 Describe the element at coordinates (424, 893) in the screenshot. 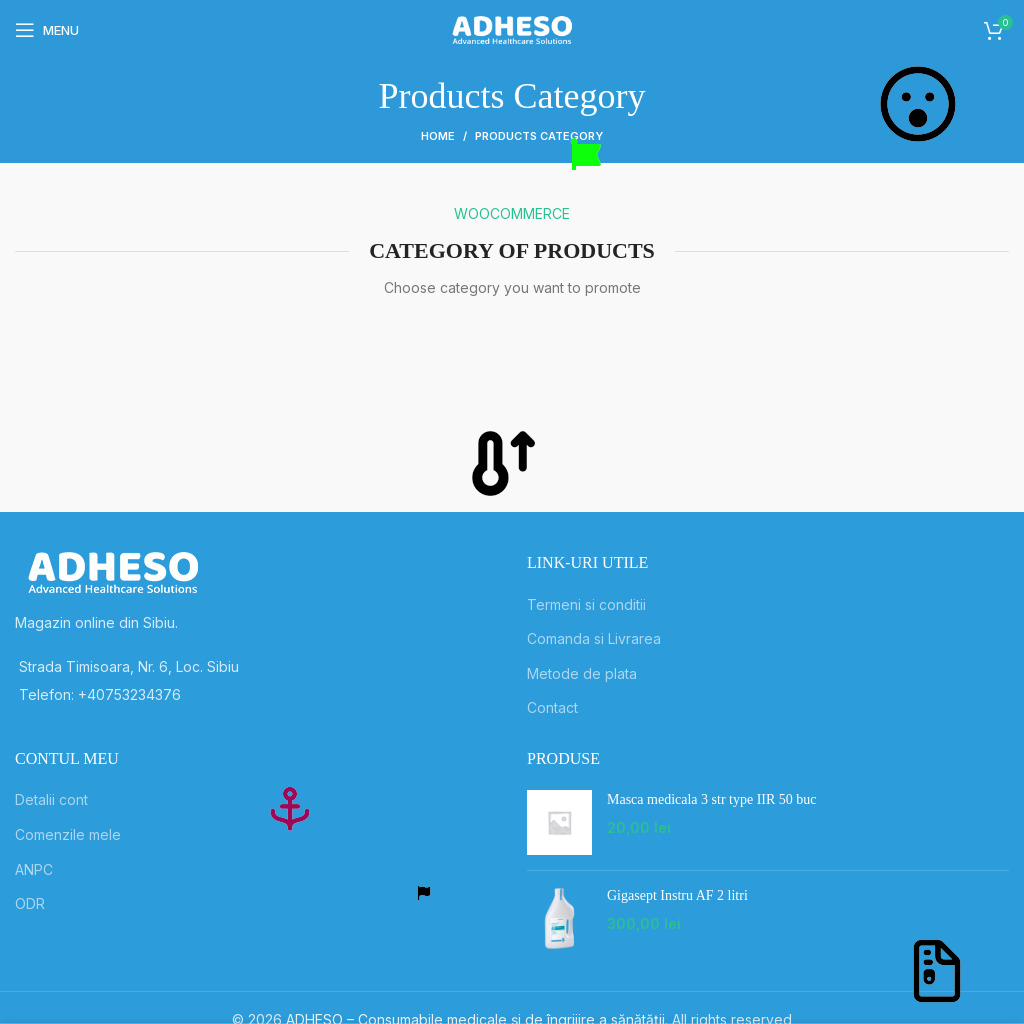

I see `flag or report content` at that location.